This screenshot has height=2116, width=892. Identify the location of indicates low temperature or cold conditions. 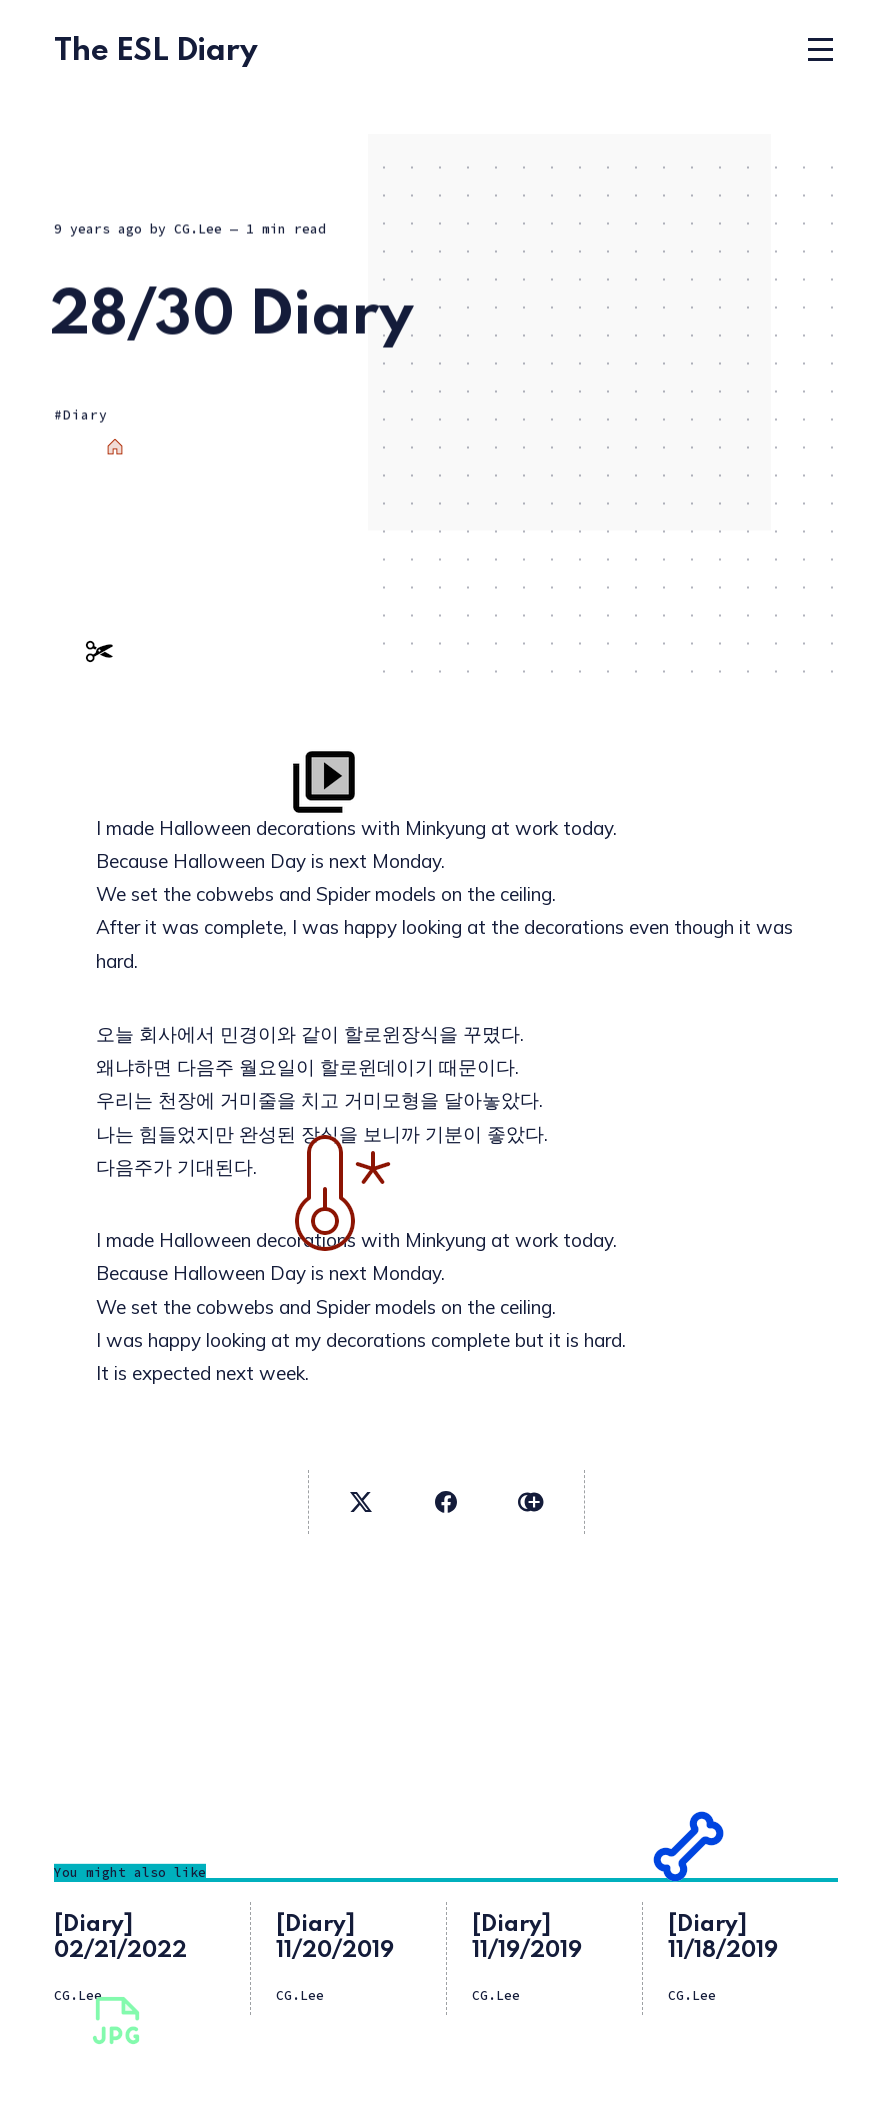
(329, 1193).